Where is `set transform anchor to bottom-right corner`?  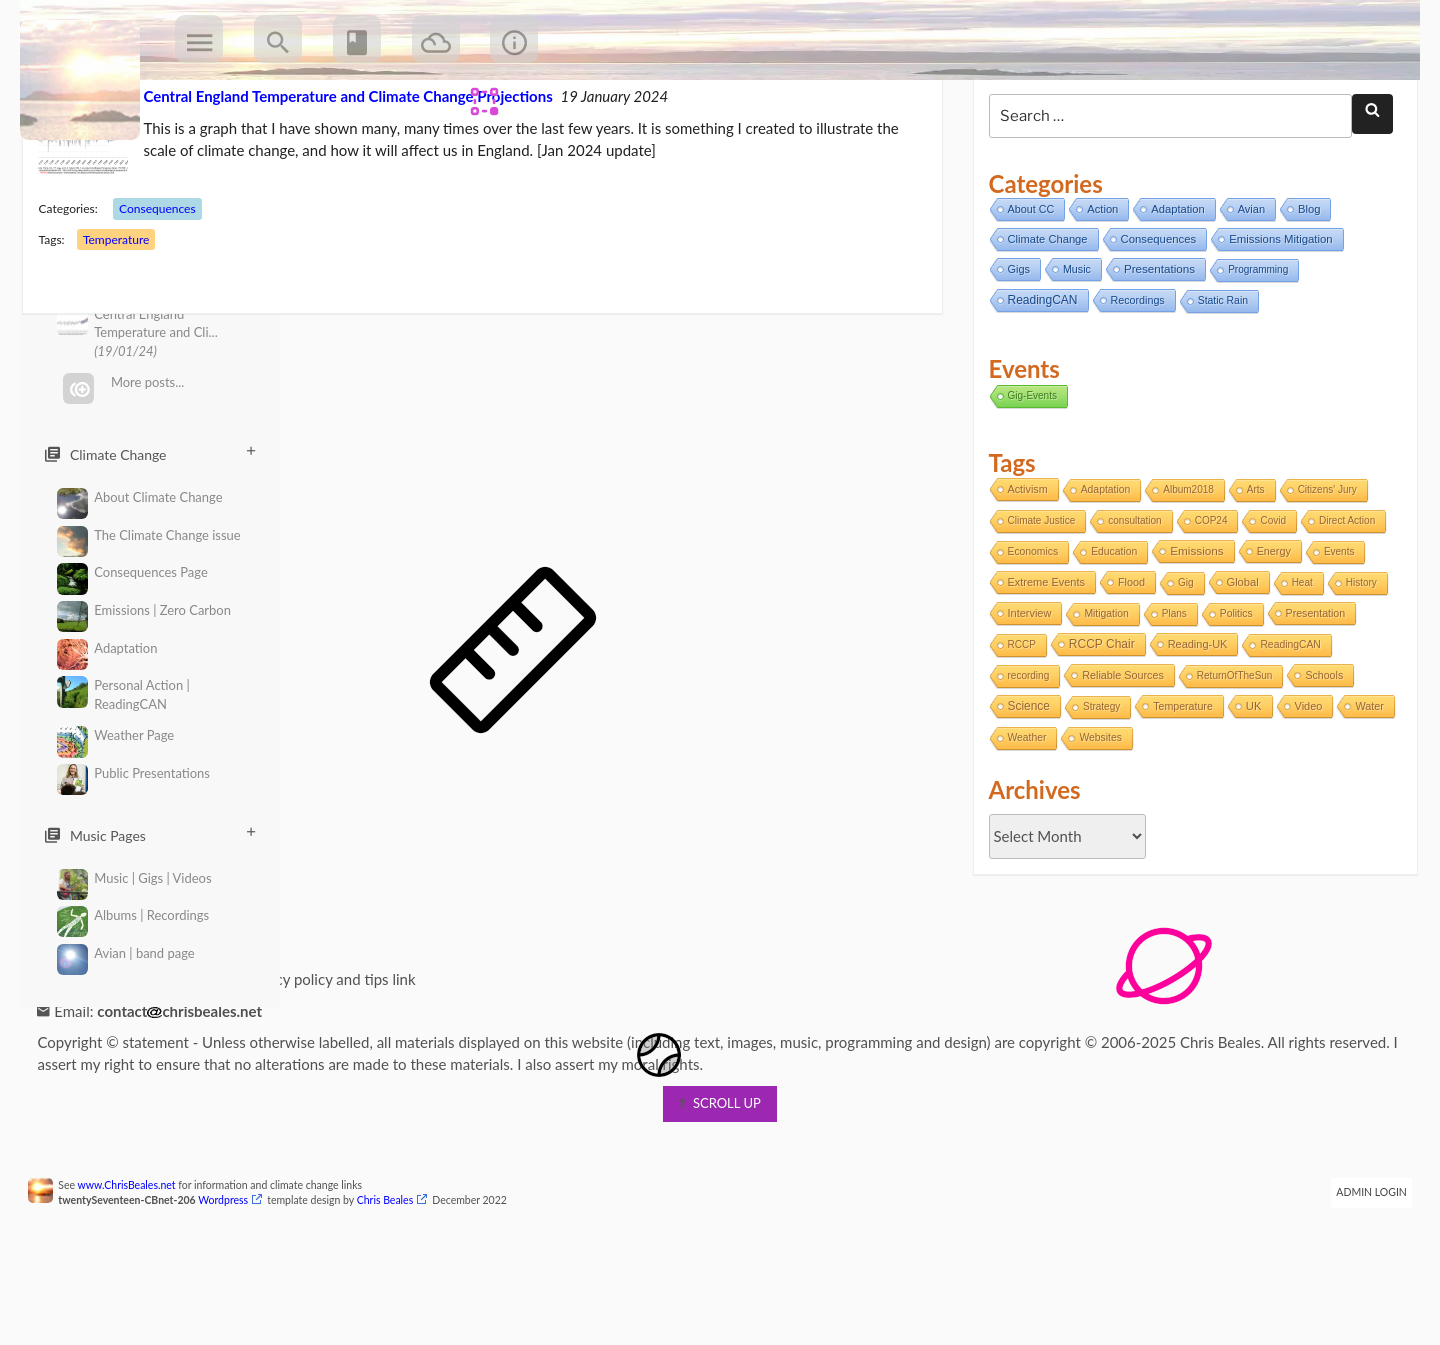
set transform anchor to bottom-right corner is located at coordinates (484, 101).